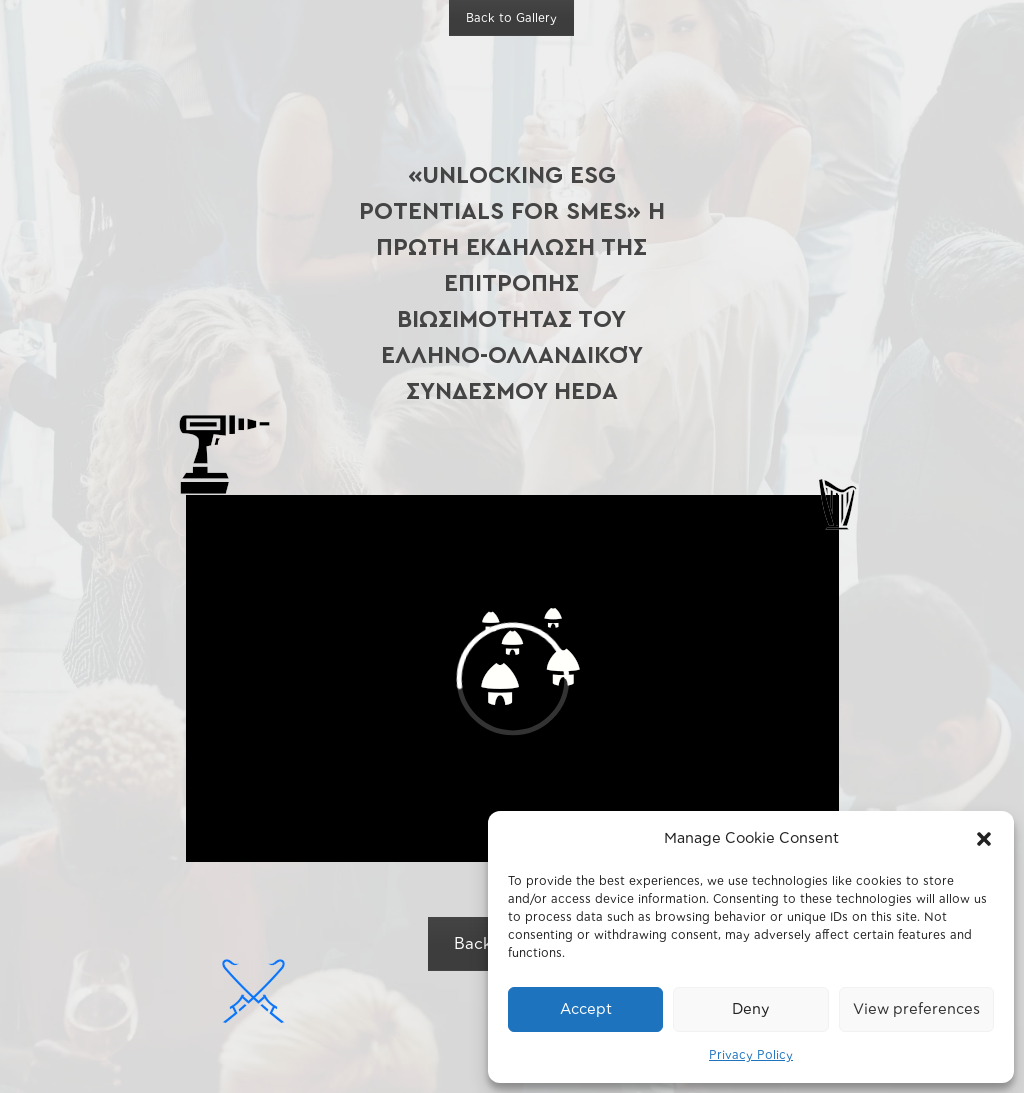 The width and height of the screenshot is (1024, 1093). I want to click on select hook swords as your weapon, so click(253, 991).